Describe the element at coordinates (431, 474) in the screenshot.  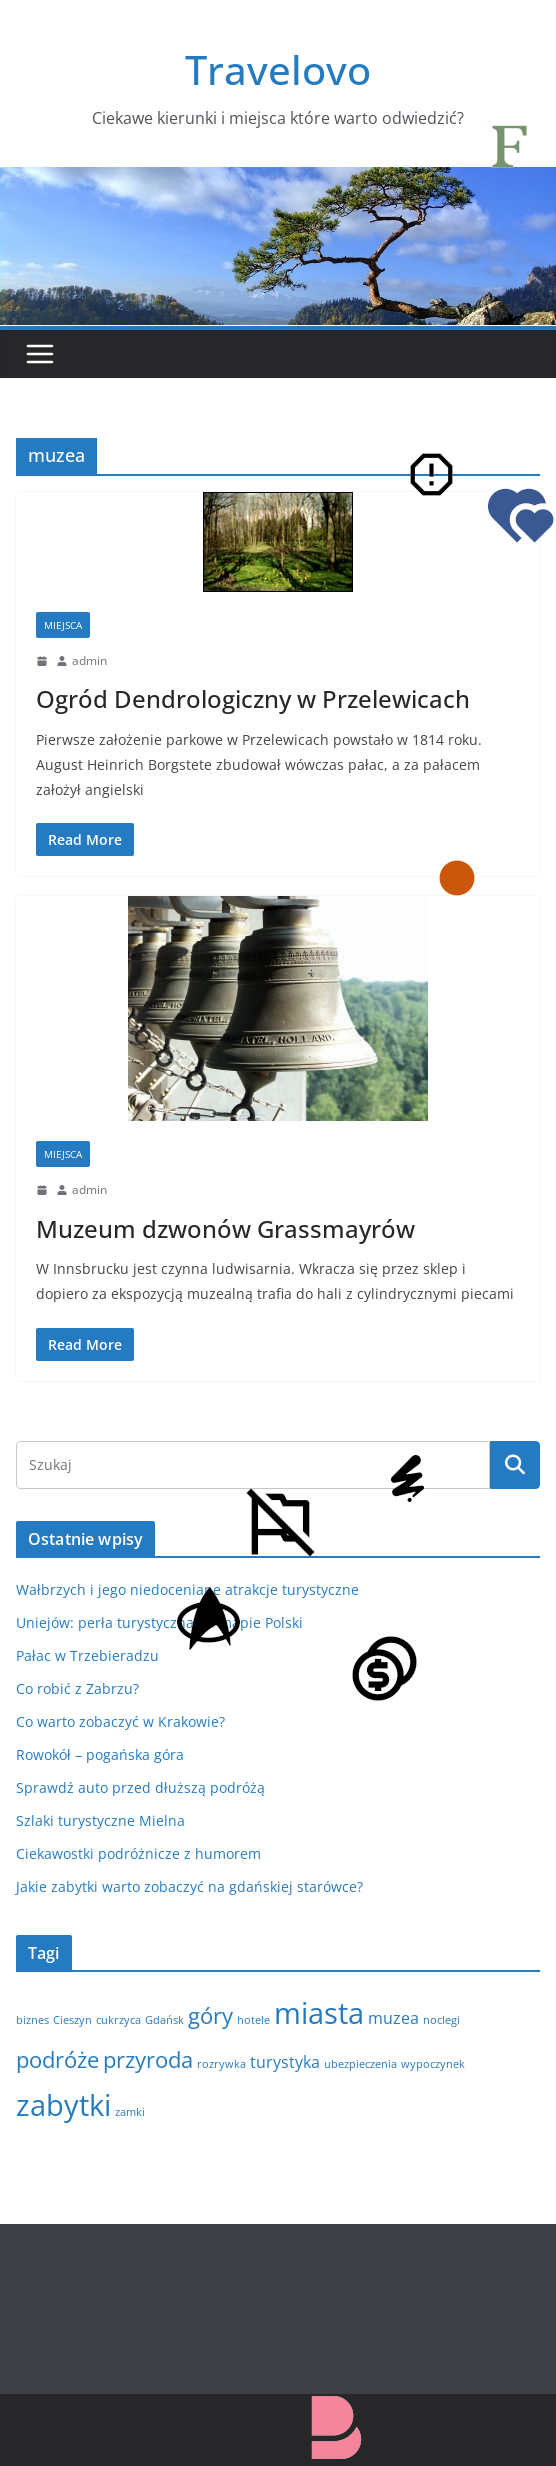
I see `indicates spam or junk content warning` at that location.